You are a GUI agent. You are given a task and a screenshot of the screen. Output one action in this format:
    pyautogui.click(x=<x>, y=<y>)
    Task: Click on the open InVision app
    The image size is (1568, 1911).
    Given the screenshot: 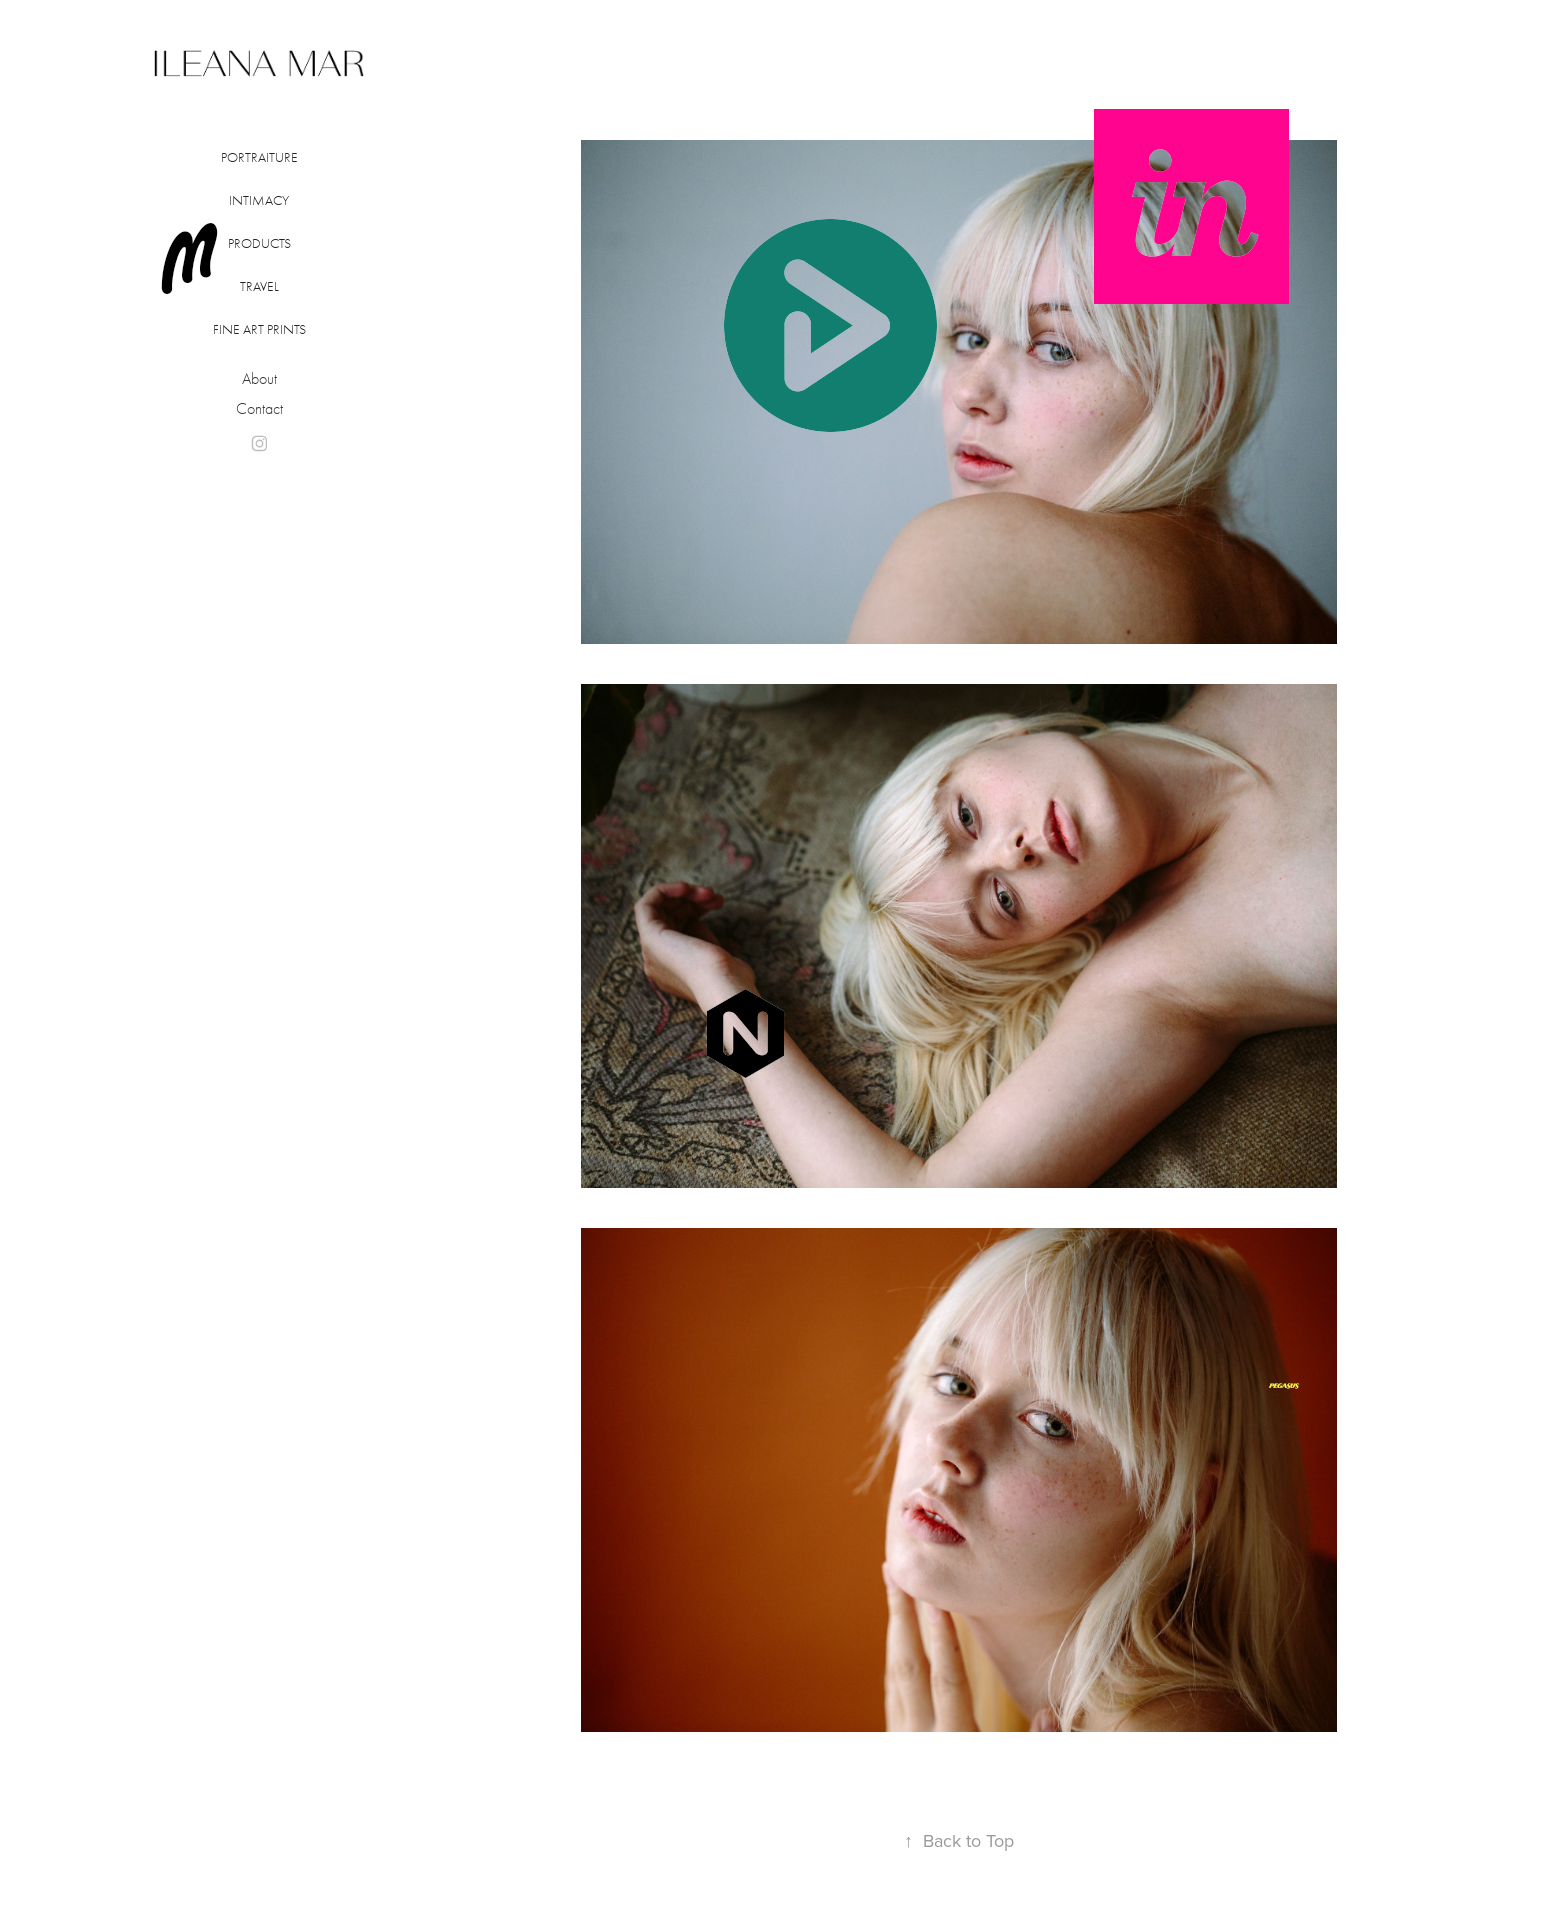 What is the action you would take?
    pyautogui.click(x=1191, y=206)
    